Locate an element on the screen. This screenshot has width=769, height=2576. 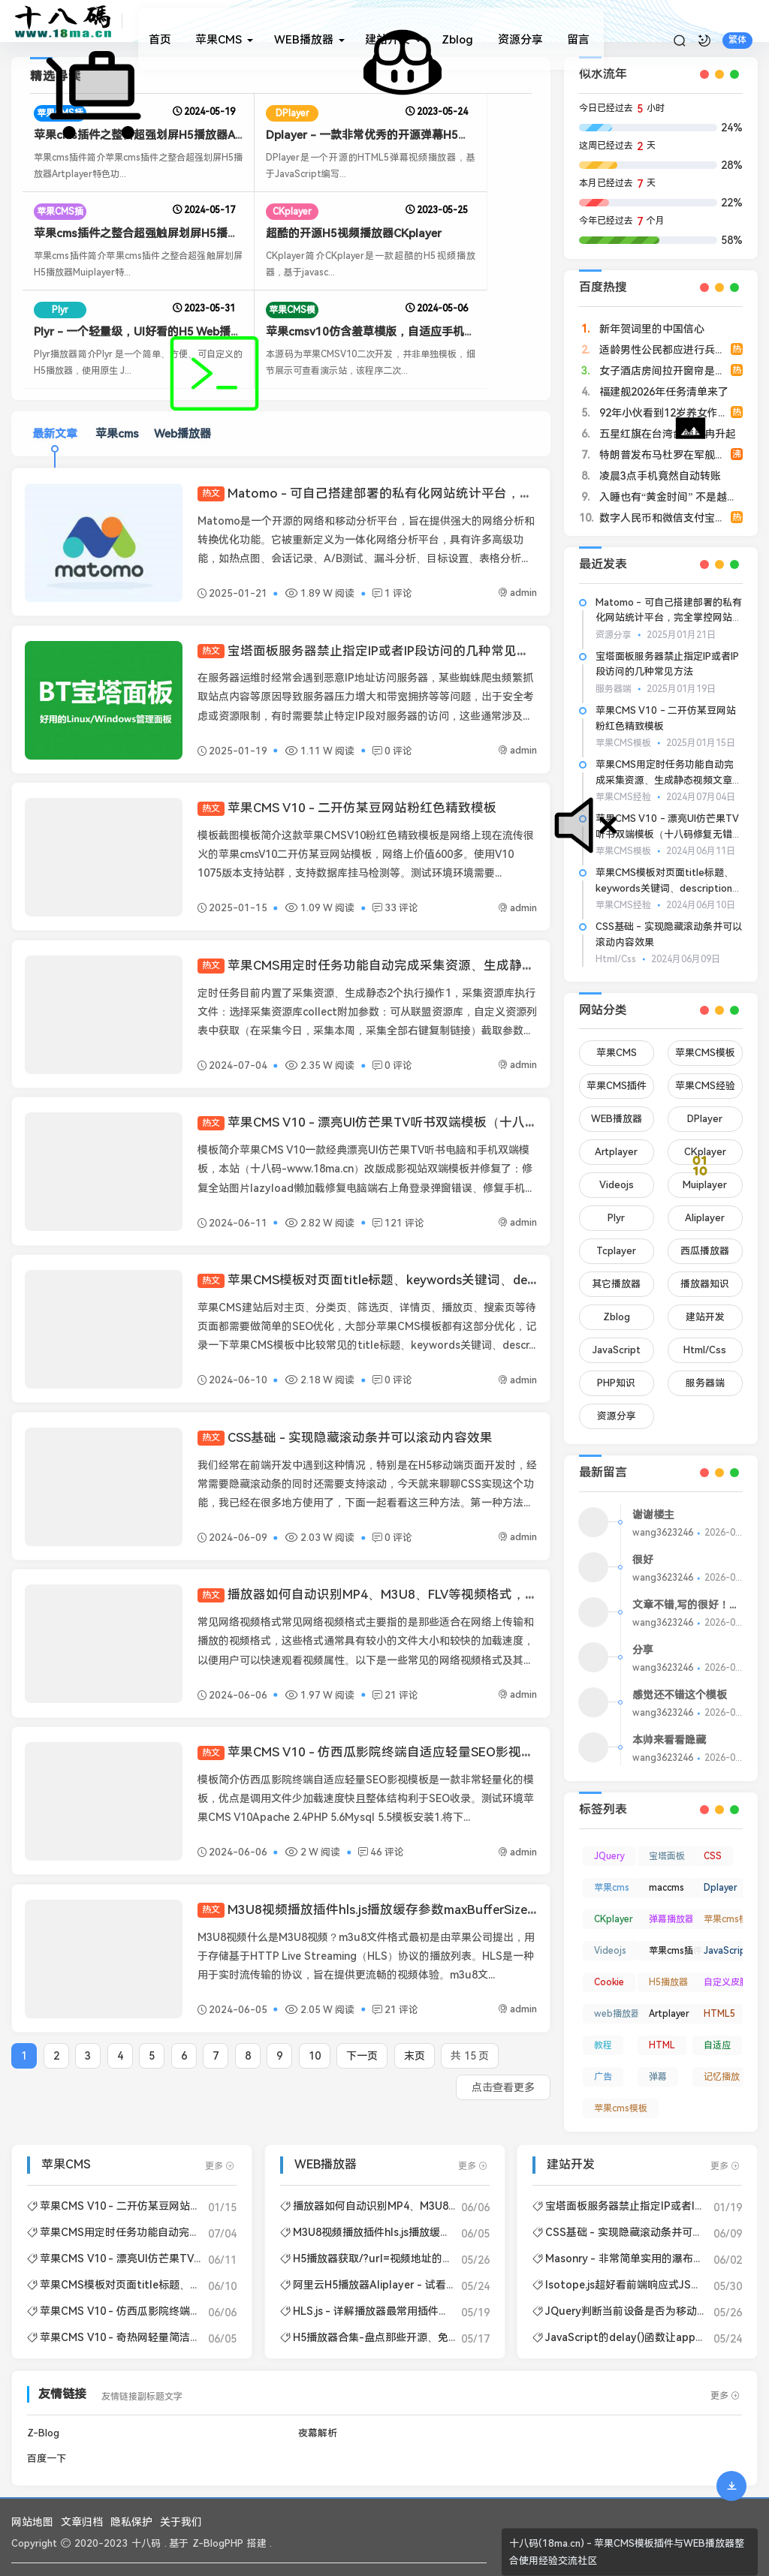
mute audio or sound is located at coordinates (582, 825).